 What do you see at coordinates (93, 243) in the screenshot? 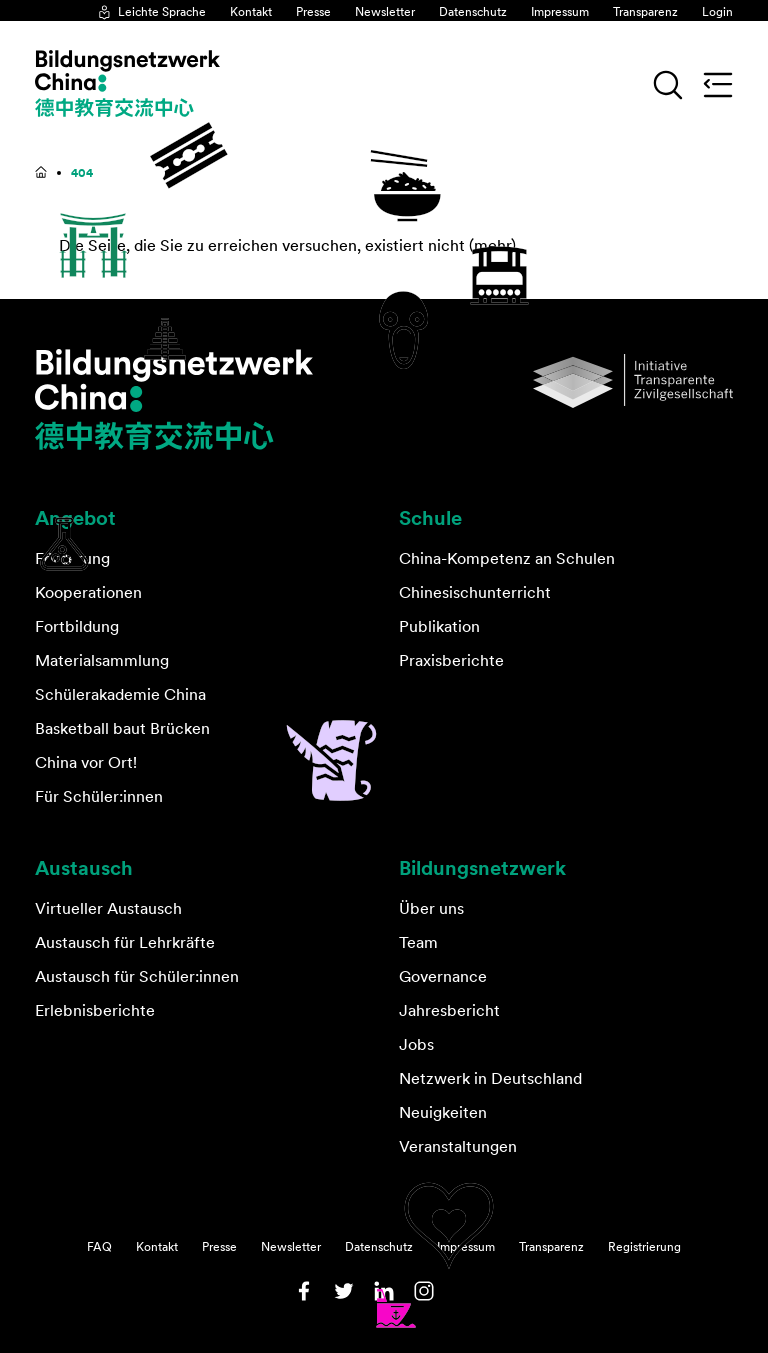
I see `access japanese cultural or religious content` at bounding box center [93, 243].